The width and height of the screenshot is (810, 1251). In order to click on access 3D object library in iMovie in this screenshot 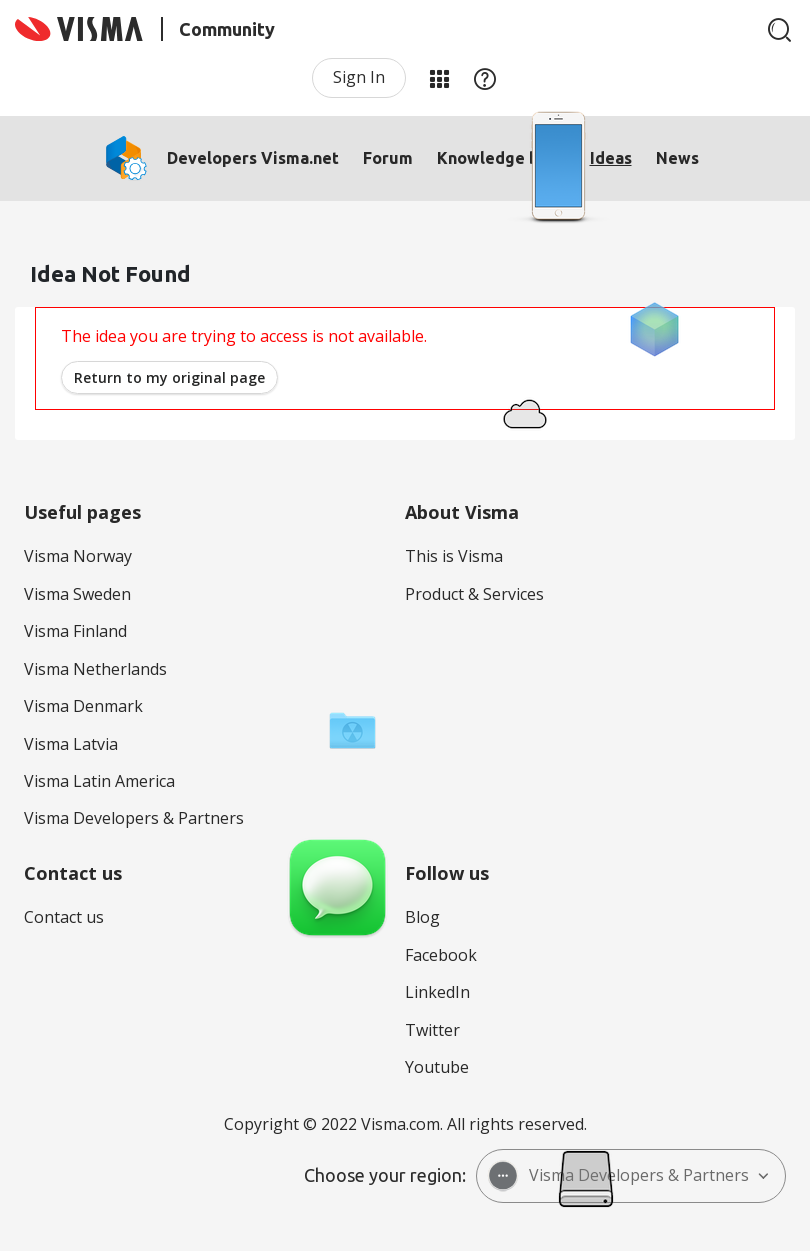, I will do `click(654, 329)`.